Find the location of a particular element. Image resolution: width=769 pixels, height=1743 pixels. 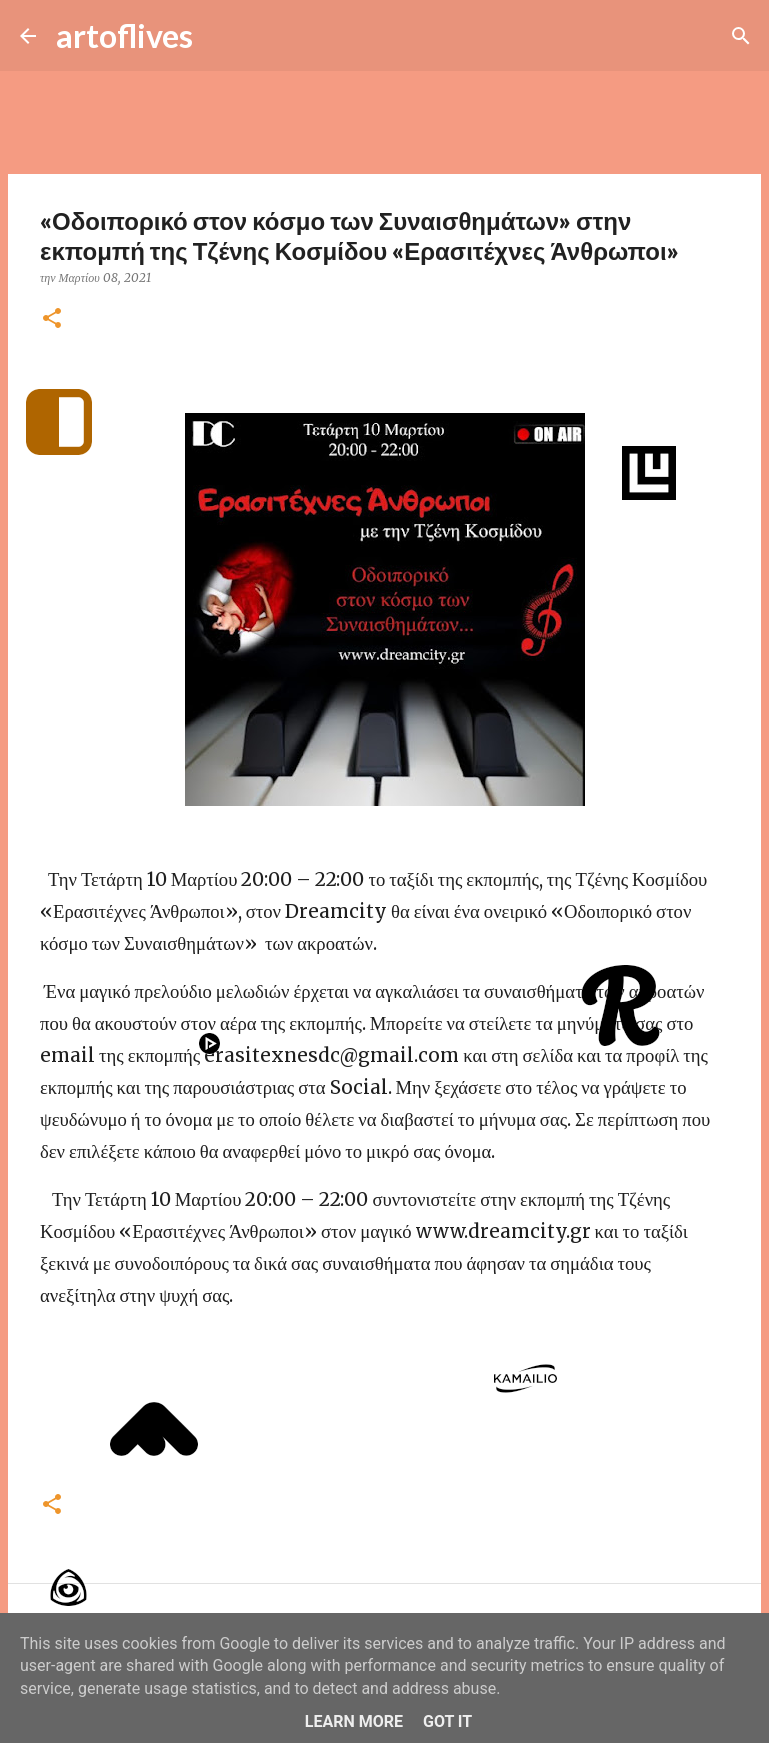

open the RunRun.it app is located at coordinates (620, 1005).